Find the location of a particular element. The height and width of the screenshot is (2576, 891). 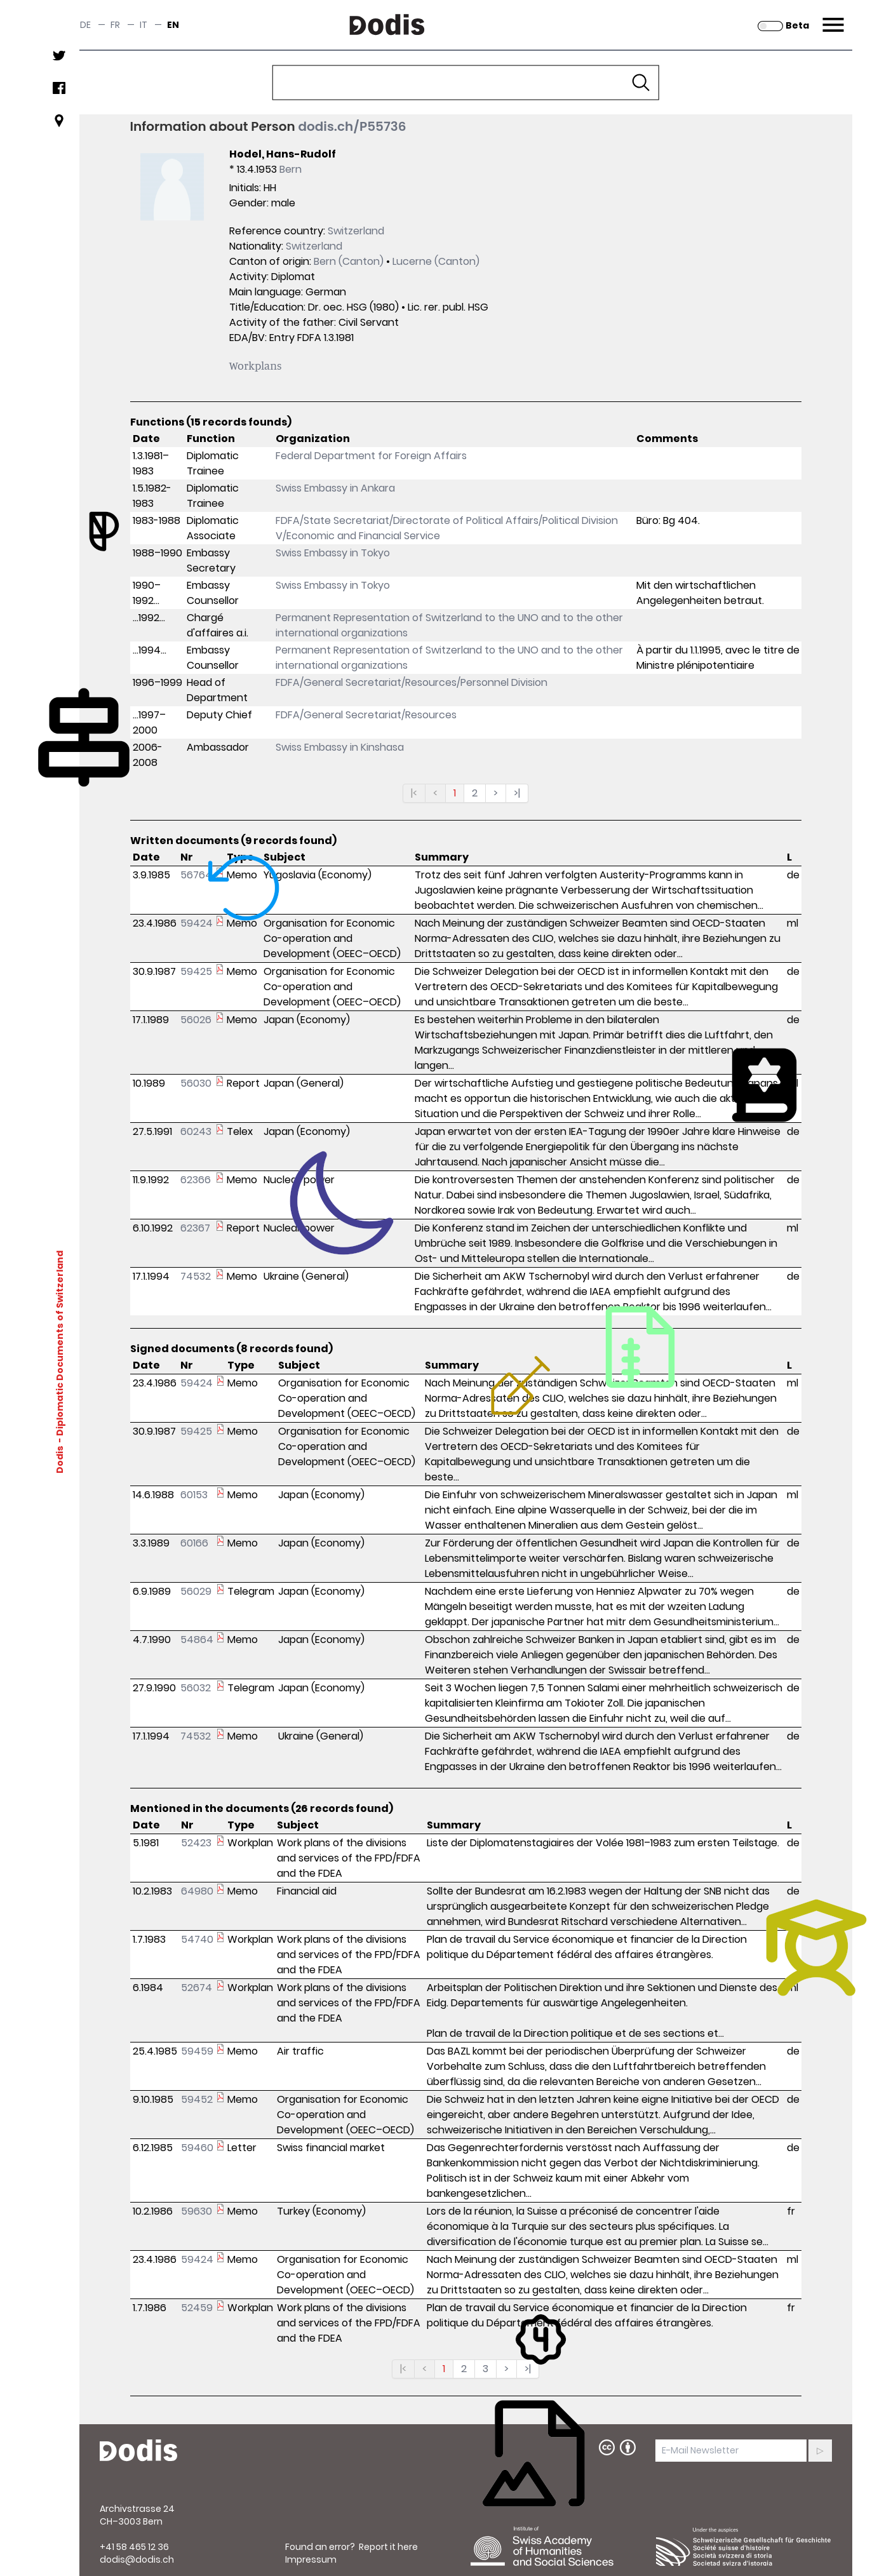

undo the last action is located at coordinates (246, 888).